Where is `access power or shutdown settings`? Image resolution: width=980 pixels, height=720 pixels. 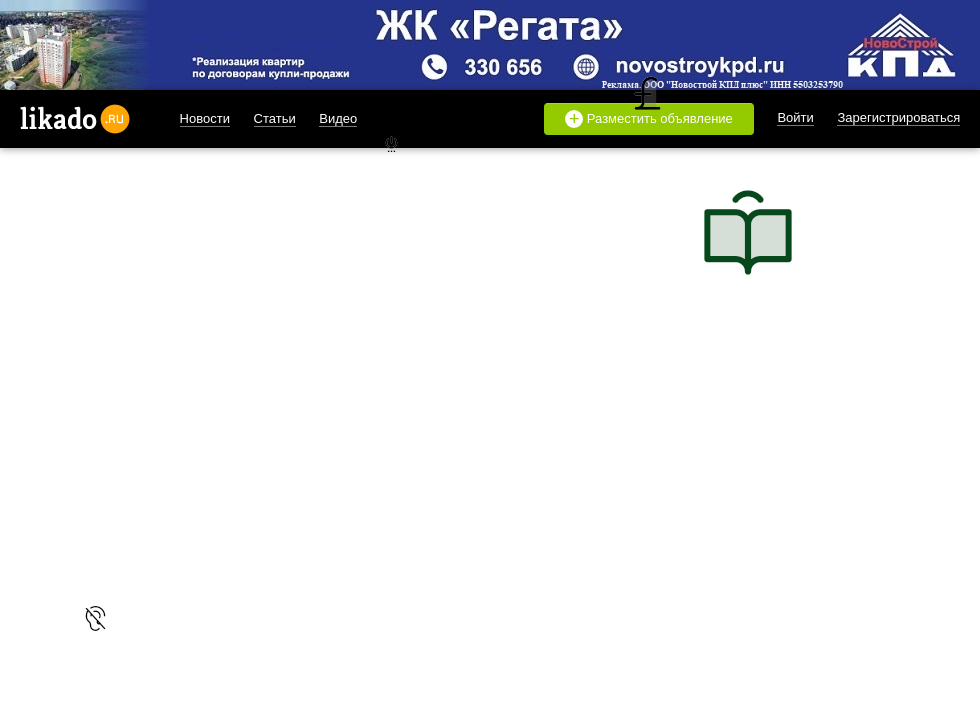 access power or shutdown settings is located at coordinates (391, 143).